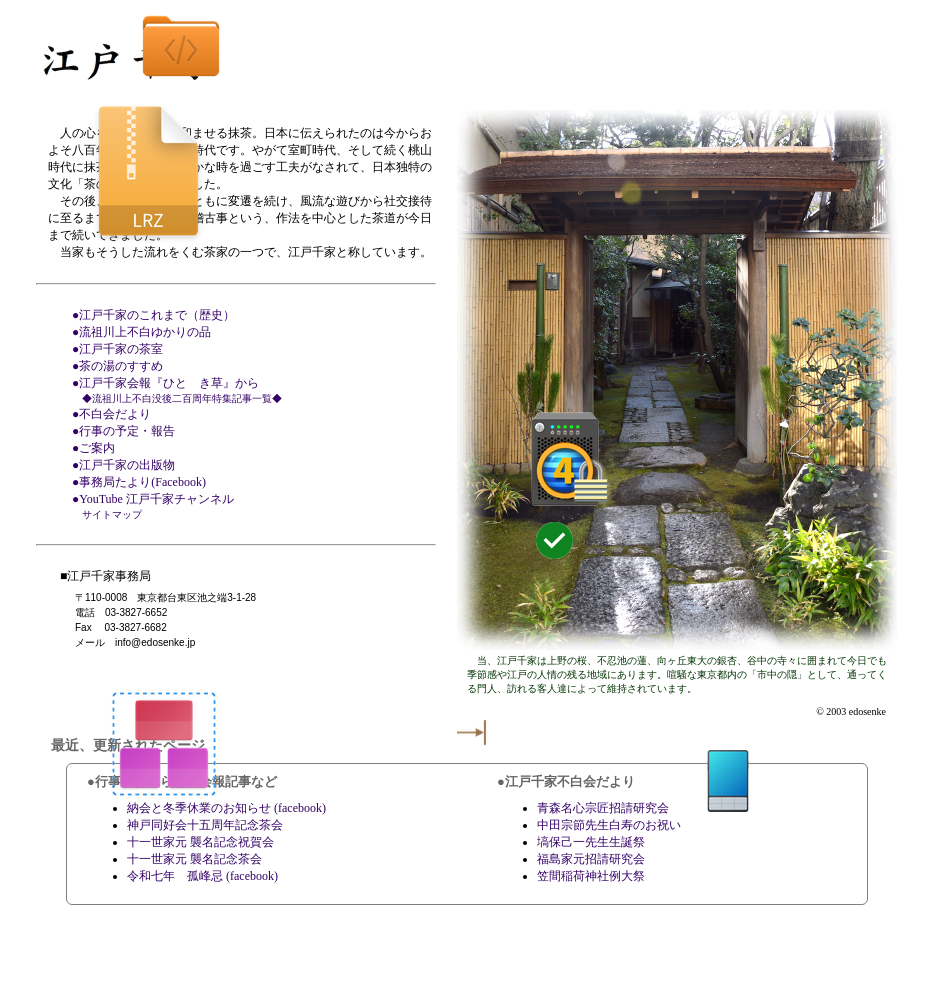  I want to click on confirm or apply changes, so click(554, 540).